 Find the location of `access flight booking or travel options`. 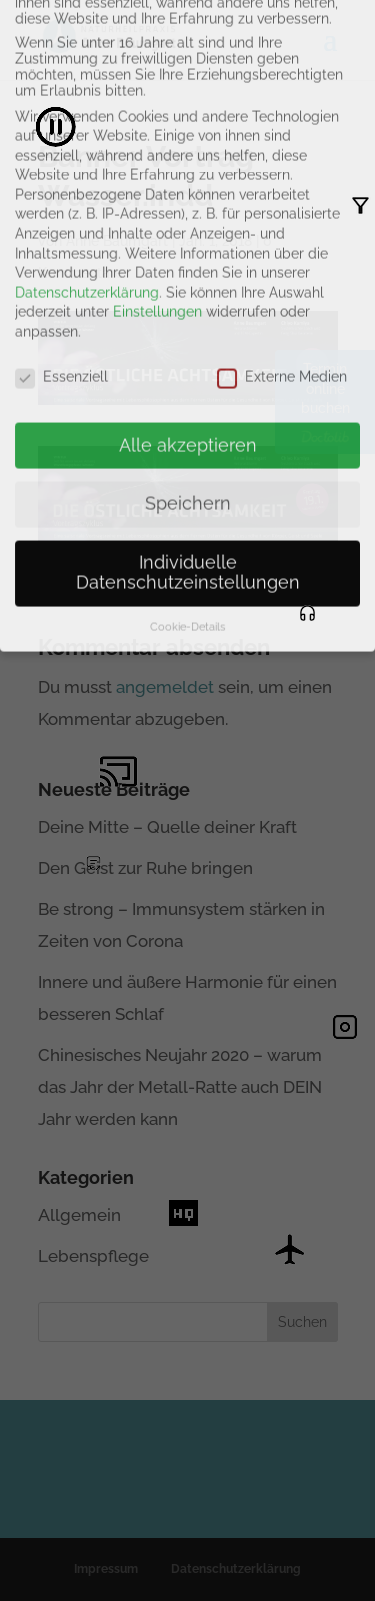

access flight booking or travel options is located at coordinates (290, 1249).